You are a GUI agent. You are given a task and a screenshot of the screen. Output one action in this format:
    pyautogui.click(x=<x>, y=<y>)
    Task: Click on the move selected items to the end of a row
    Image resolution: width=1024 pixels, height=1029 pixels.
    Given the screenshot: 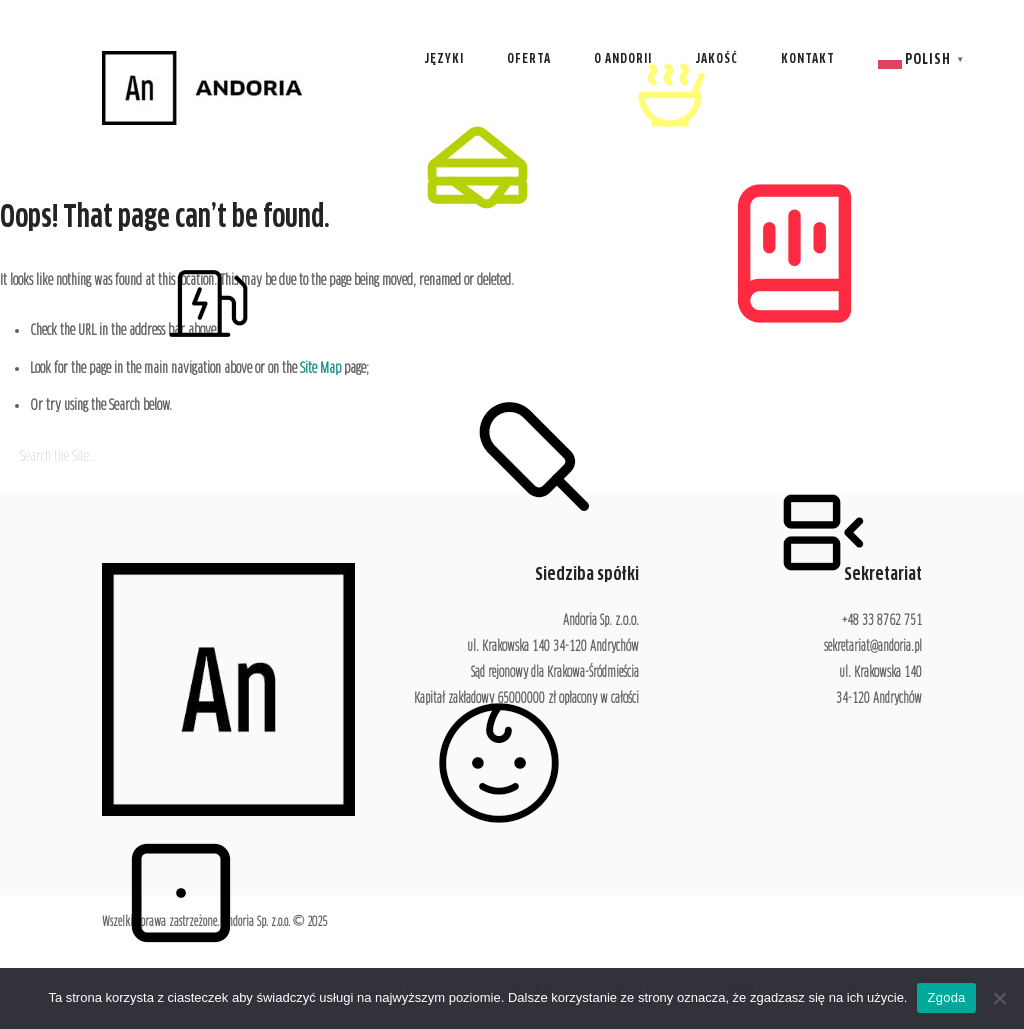 What is the action you would take?
    pyautogui.click(x=821, y=532)
    